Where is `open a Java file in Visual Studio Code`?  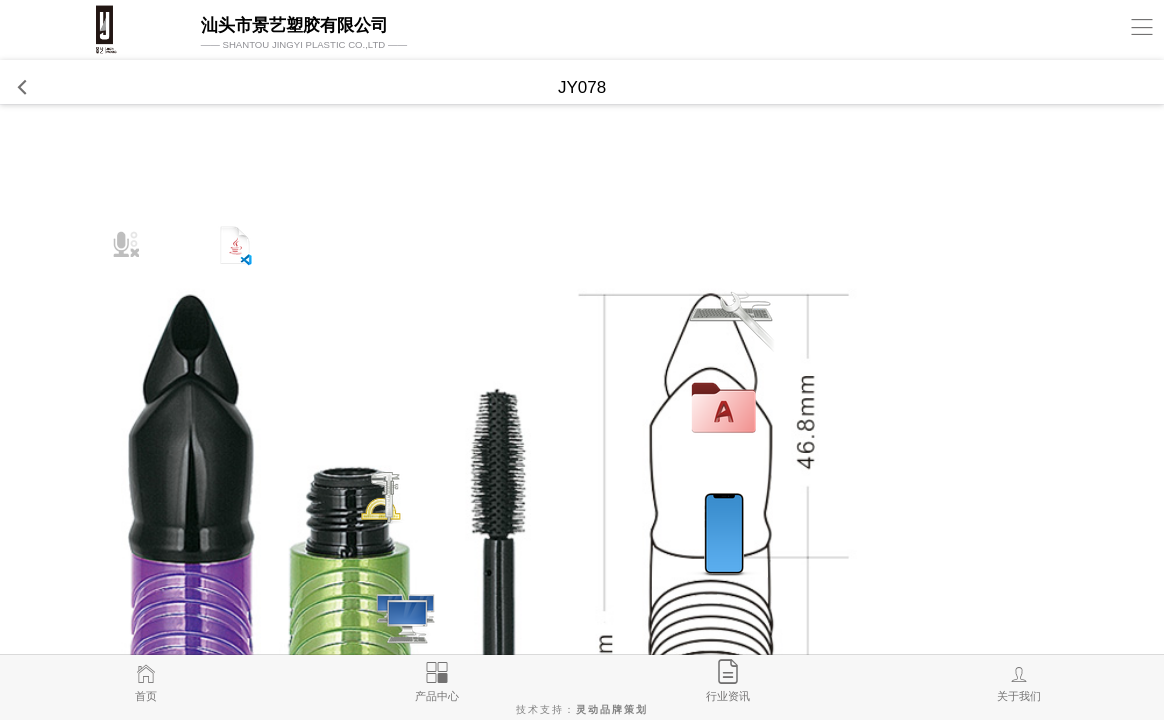
open a Java file in Visual Studio Code is located at coordinates (235, 246).